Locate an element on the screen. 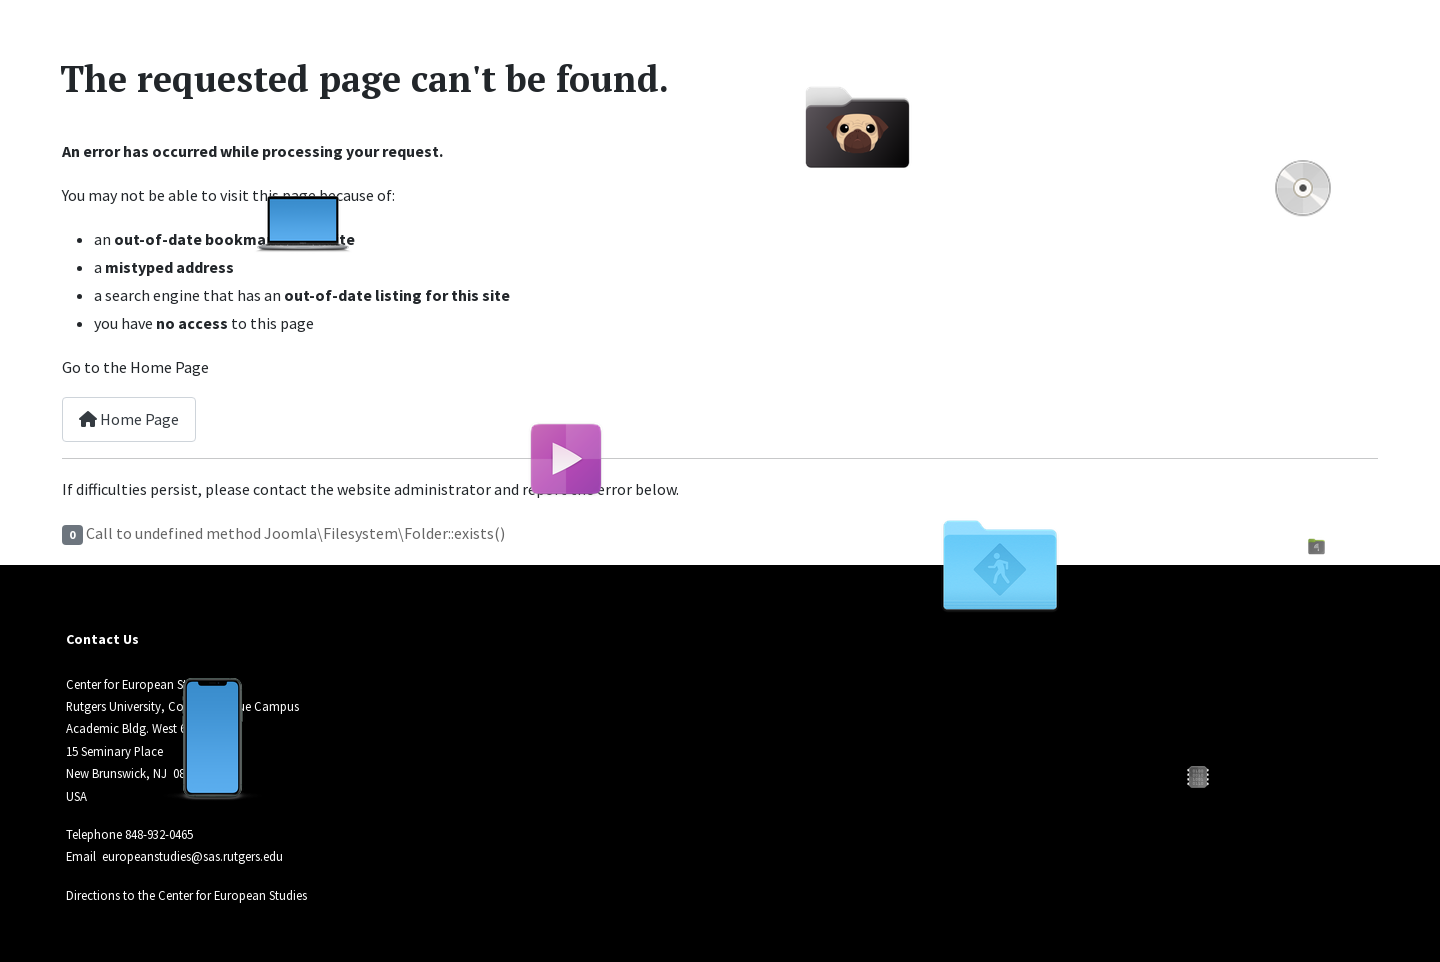 This screenshot has height=962, width=1440. firmware or binary file type indicator is located at coordinates (1198, 777).